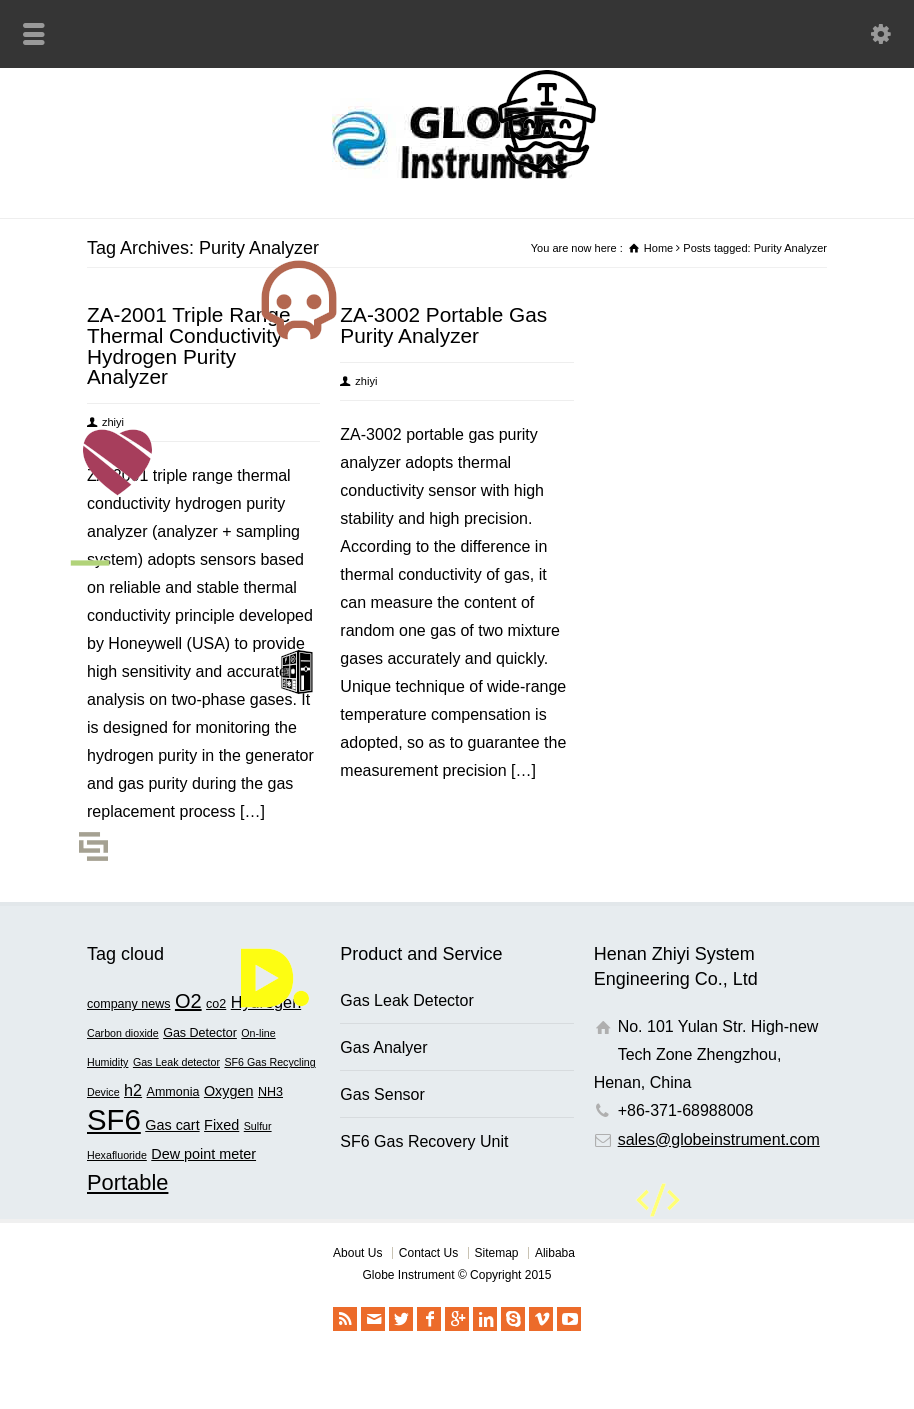  Describe the element at coordinates (117, 462) in the screenshot. I see `open the Southwest Airlines app` at that location.